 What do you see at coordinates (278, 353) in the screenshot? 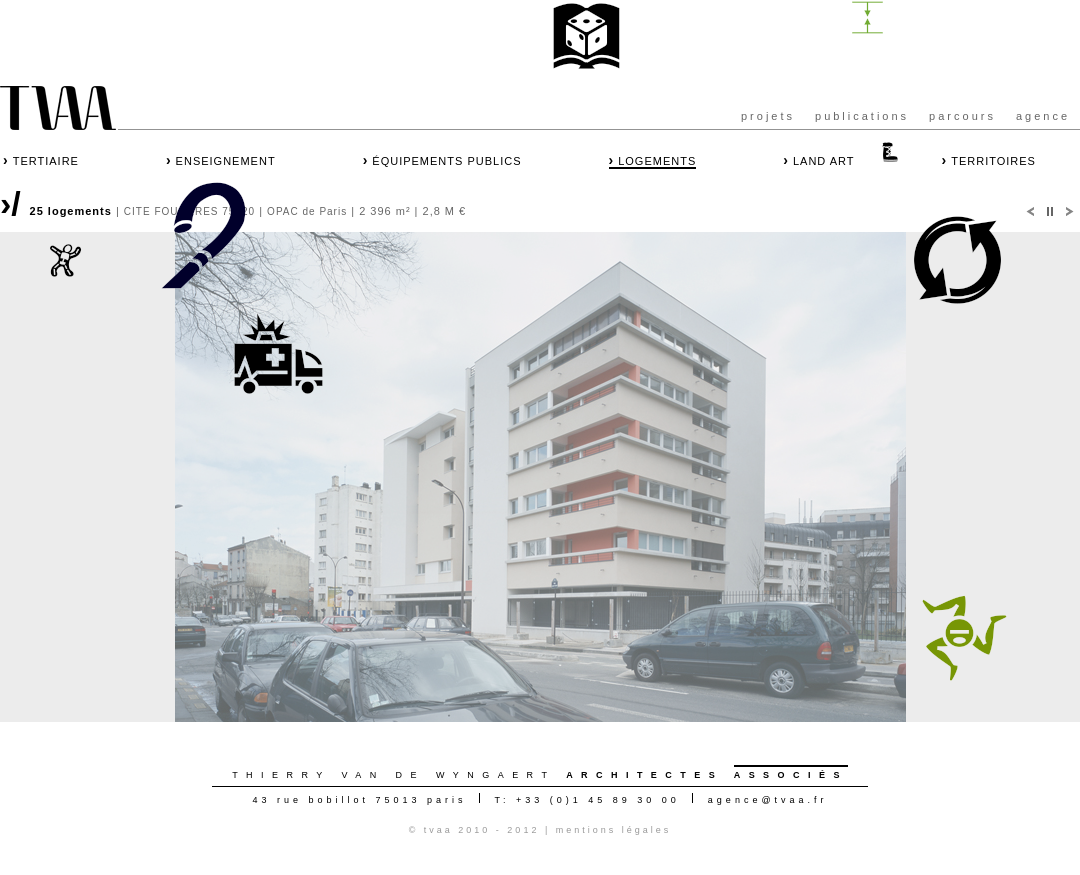
I see `request emergency medical services` at bounding box center [278, 353].